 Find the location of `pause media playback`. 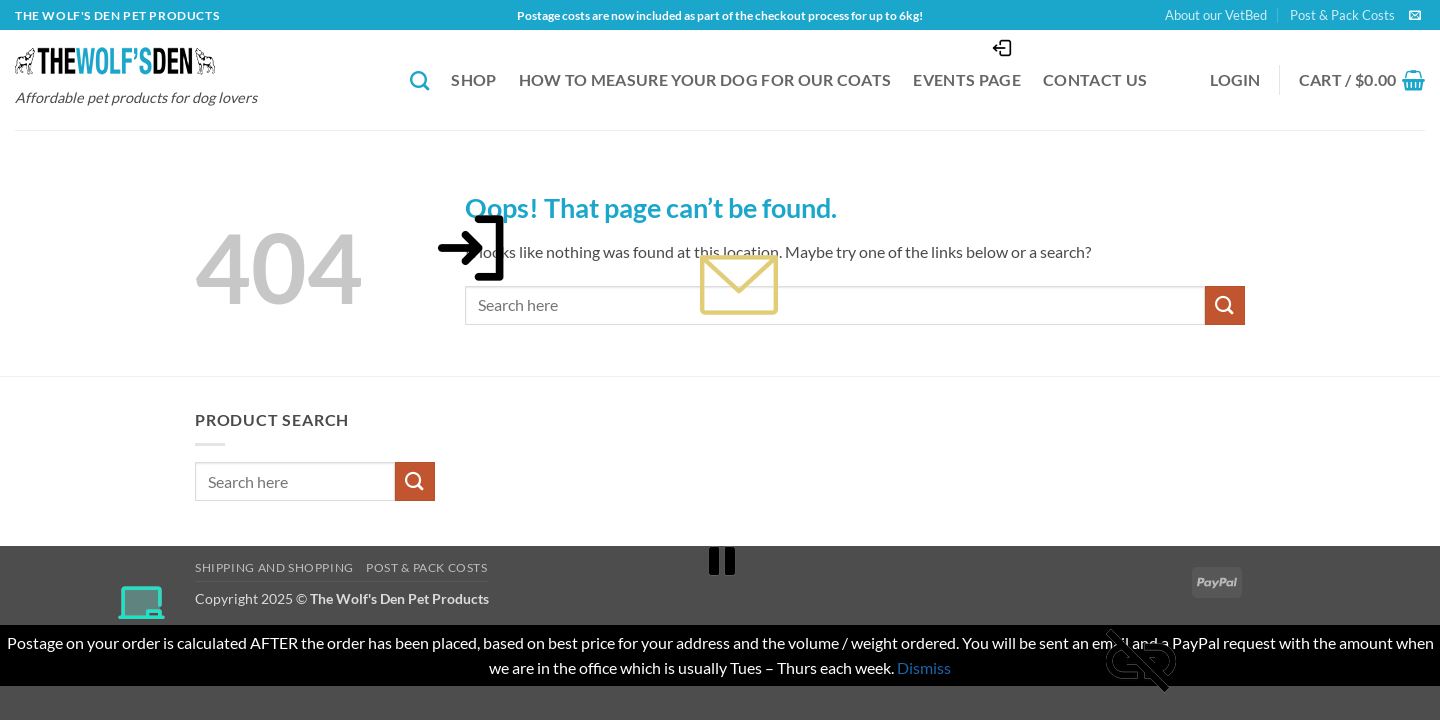

pause media playback is located at coordinates (722, 561).